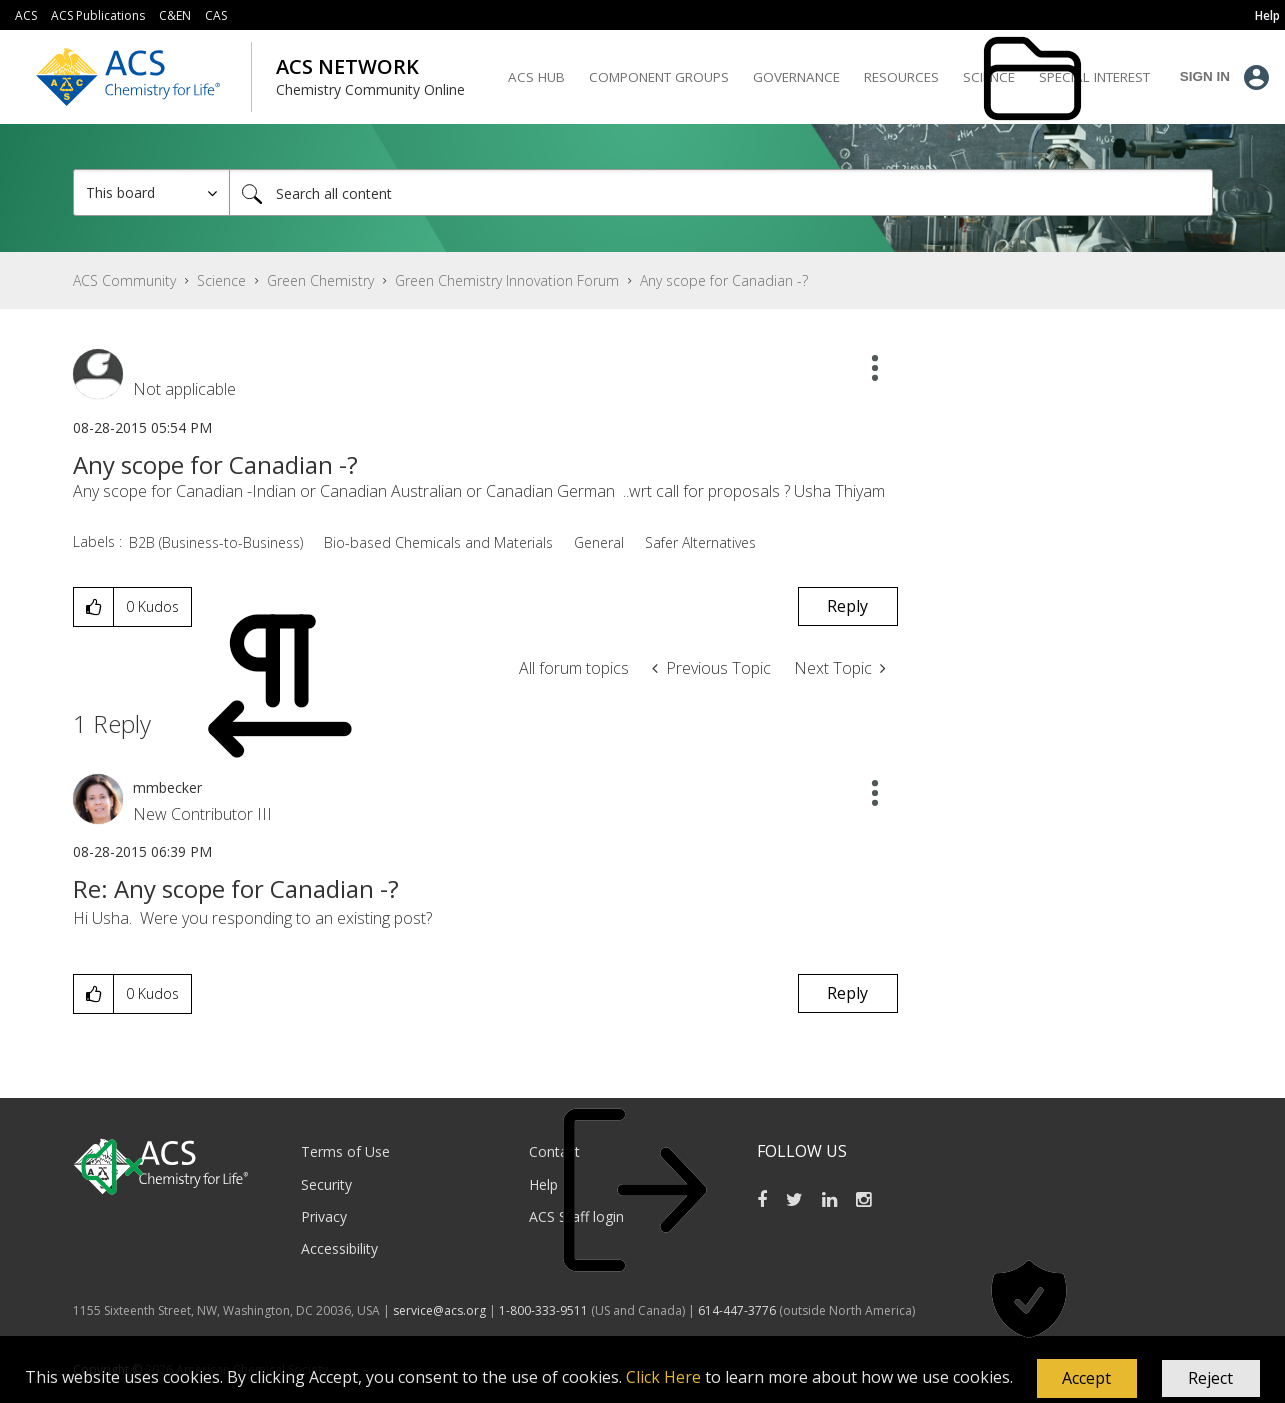 This screenshot has width=1285, height=1403. What do you see at coordinates (112, 1167) in the screenshot?
I see `mute audio or sound` at bounding box center [112, 1167].